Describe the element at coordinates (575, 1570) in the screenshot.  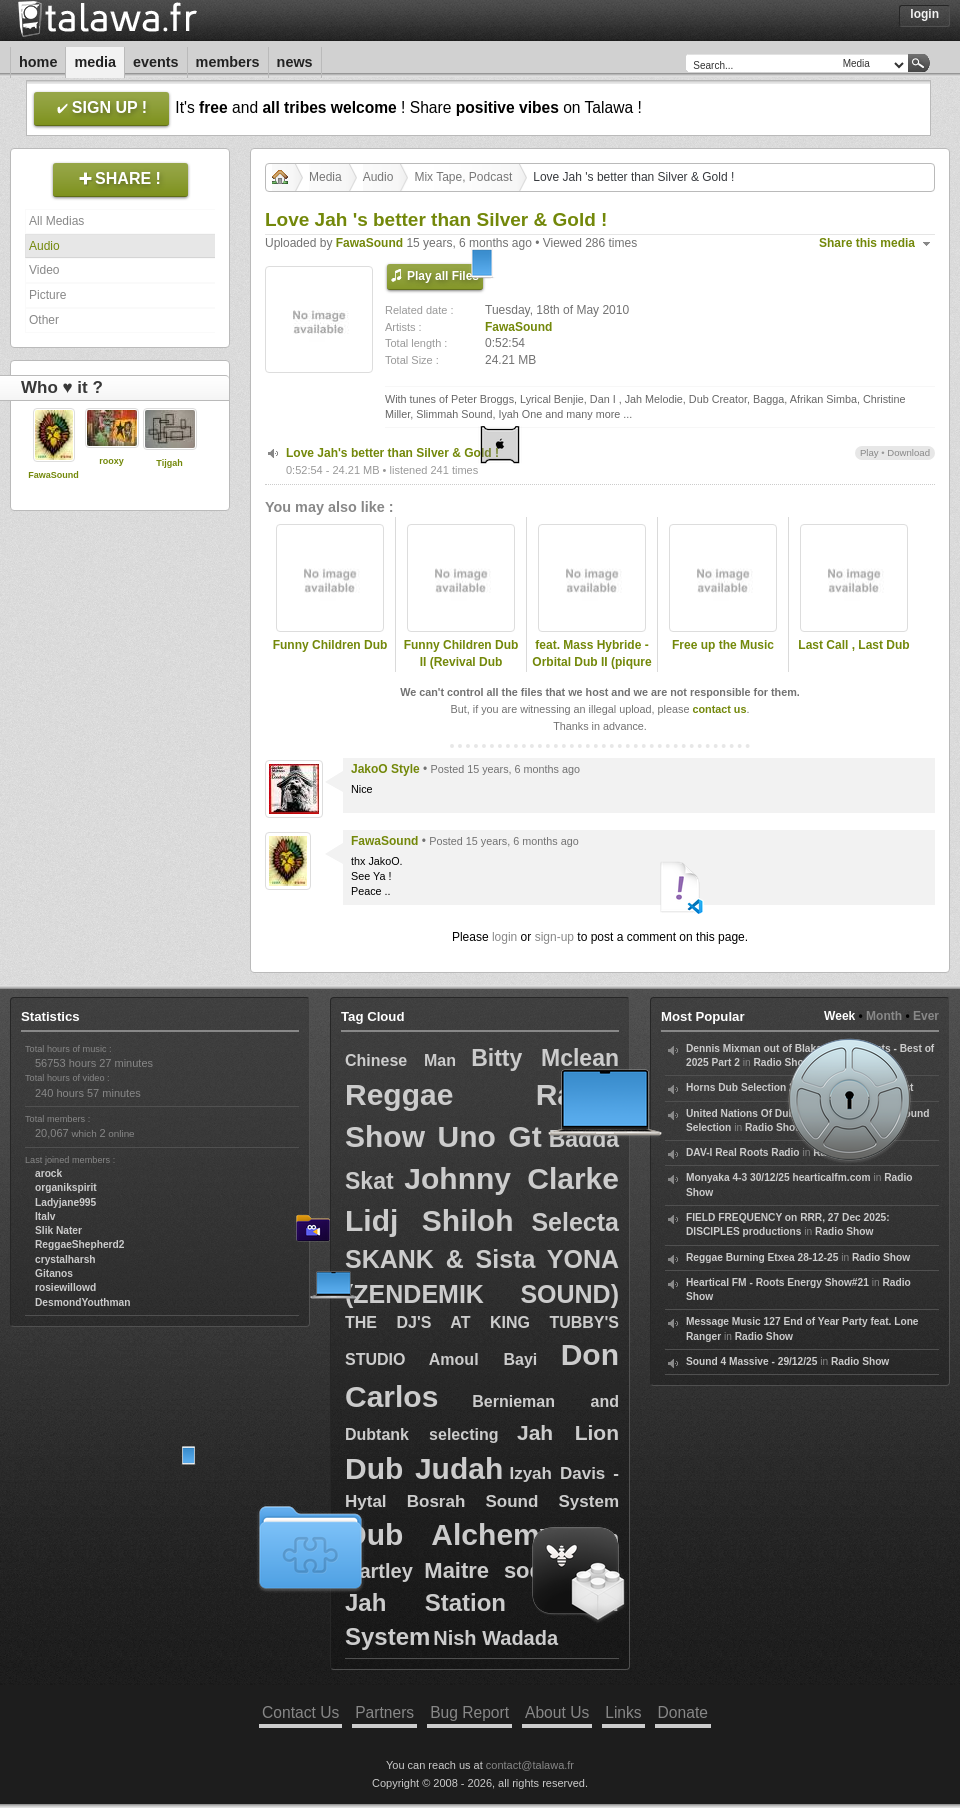
I see `open kandji extension manager` at that location.